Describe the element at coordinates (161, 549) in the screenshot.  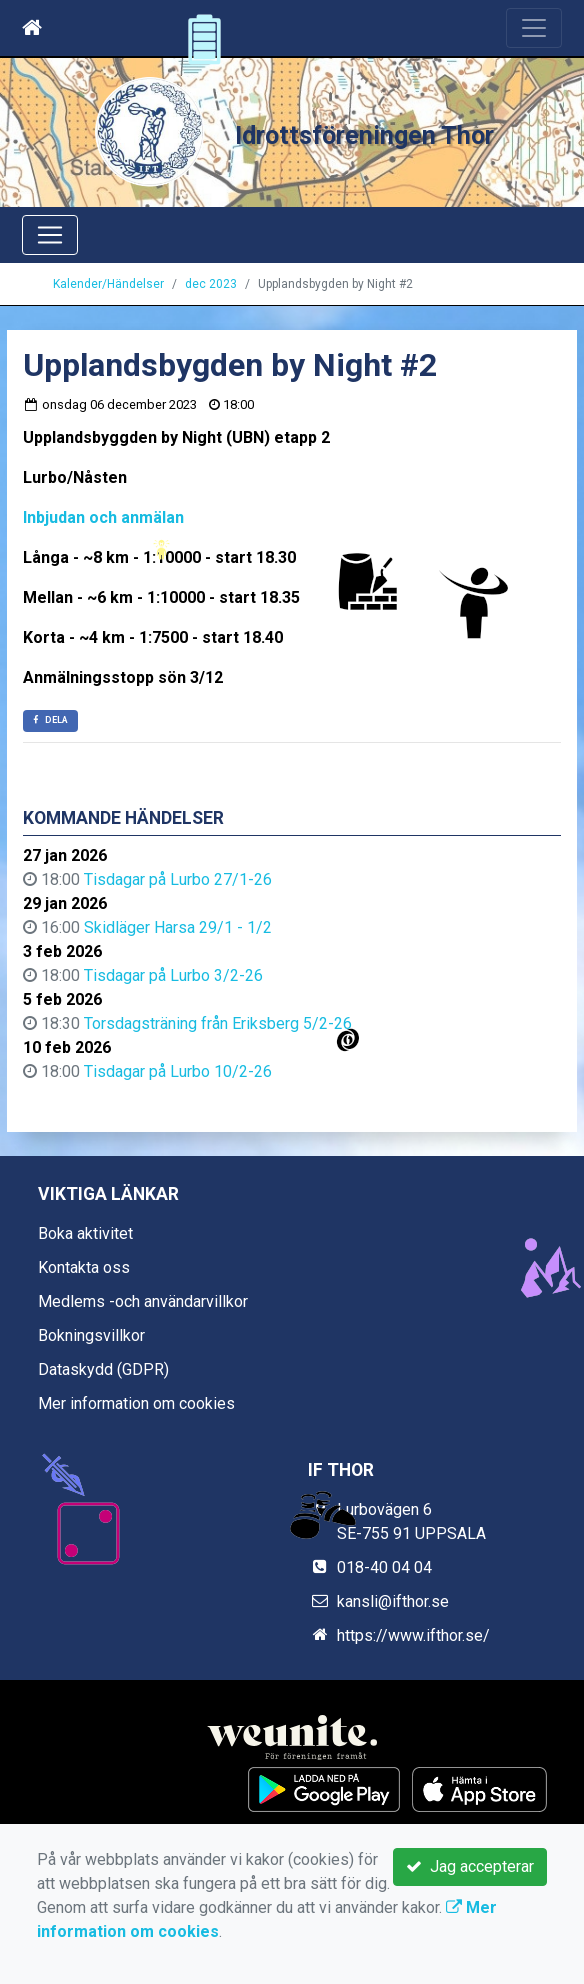
I see `indicates smart or intelligent feature enabled` at that location.